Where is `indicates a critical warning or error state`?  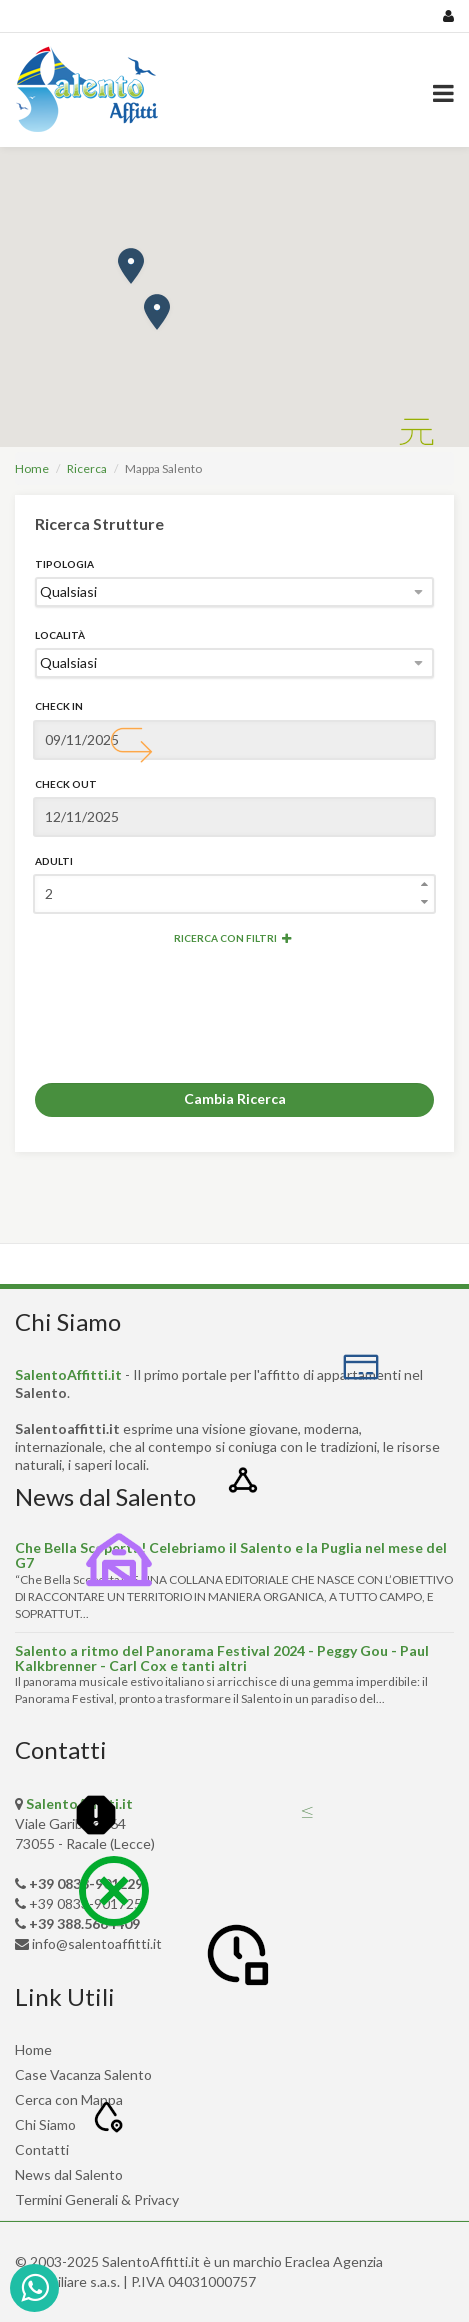
indicates a critical warning or error state is located at coordinates (96, 1815).